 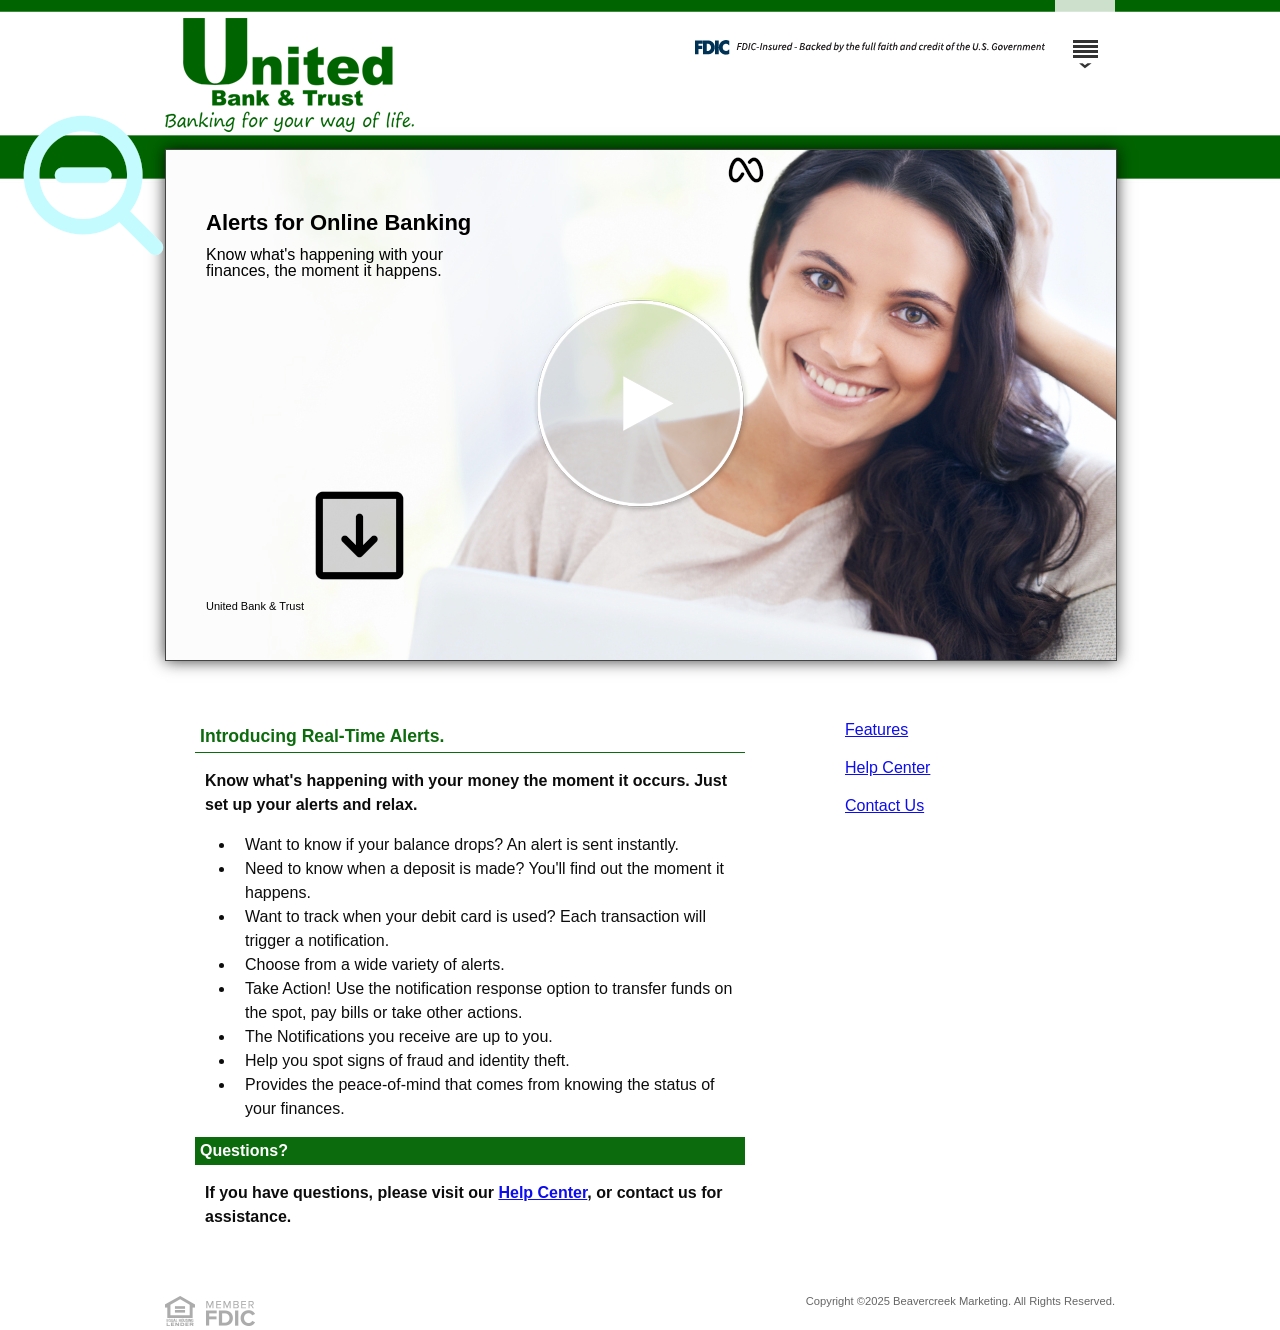 What do you see at coordinates (746, 170) in the screenshot?
I see `Meta company logo` at bounding box center [746, 170].